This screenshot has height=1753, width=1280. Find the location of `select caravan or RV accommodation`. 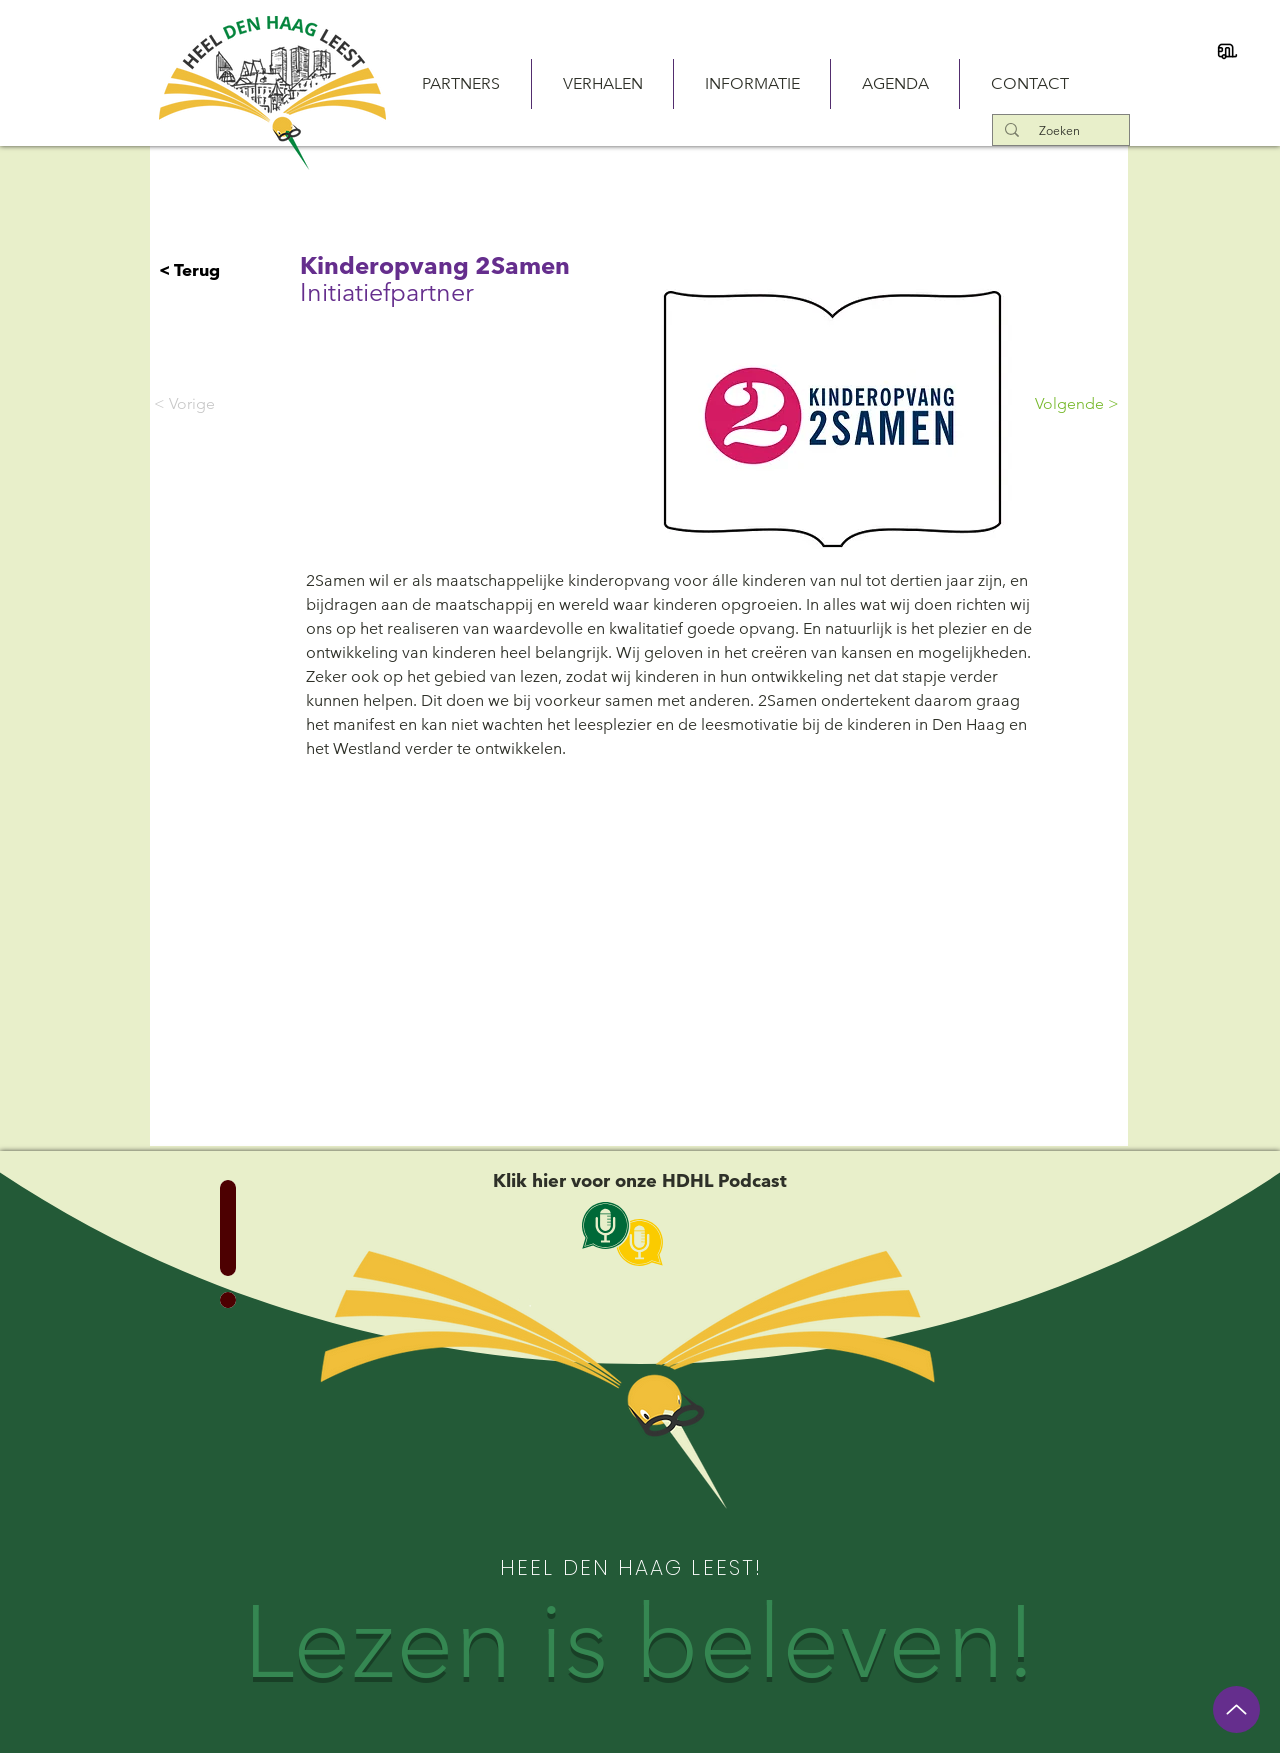

select caravan or RV accommodation is located at coordinates (1227, 50).